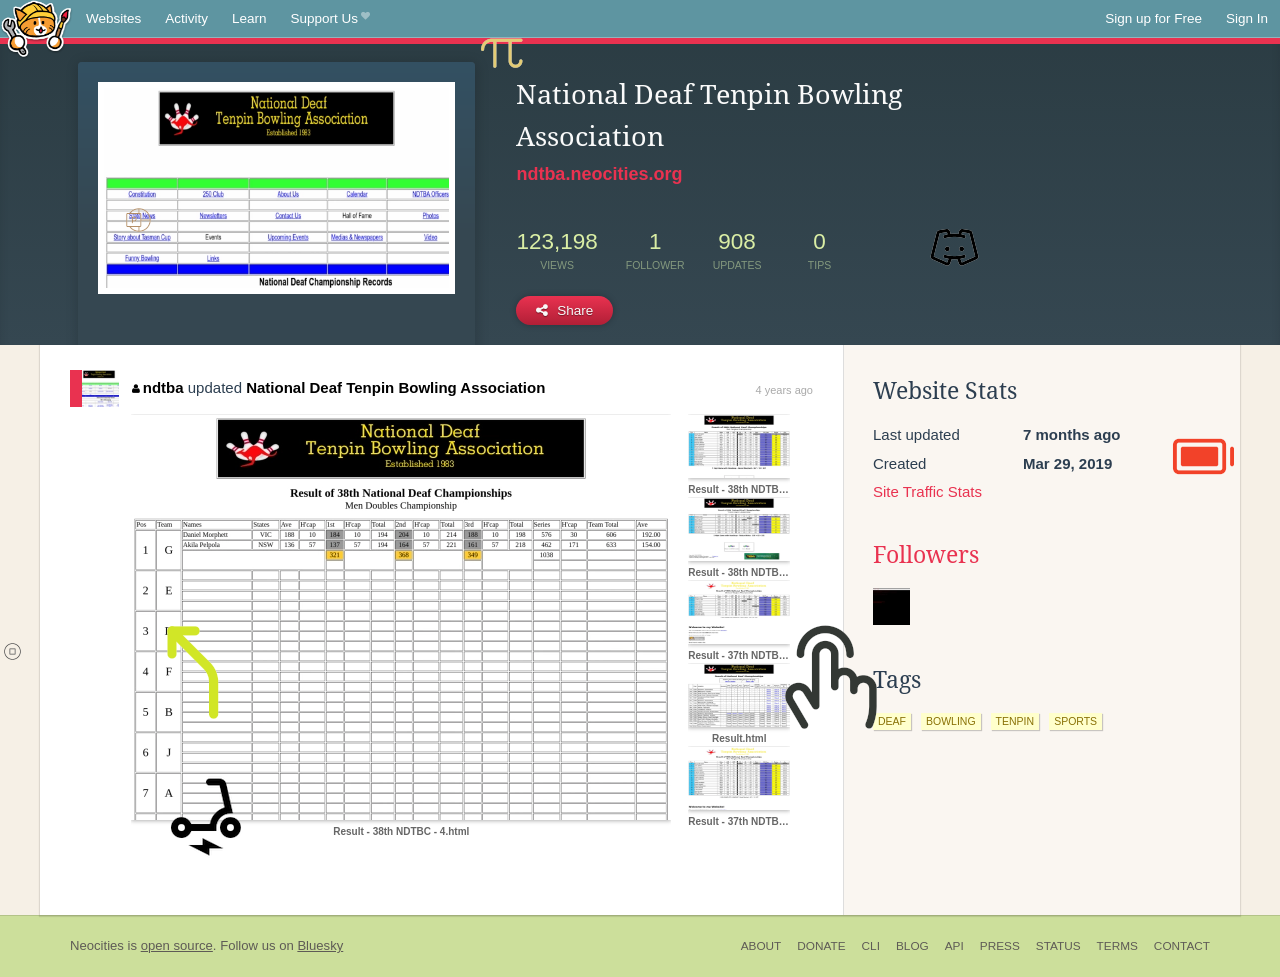  I want to click on bear left at the next turn, so click(190, 672).